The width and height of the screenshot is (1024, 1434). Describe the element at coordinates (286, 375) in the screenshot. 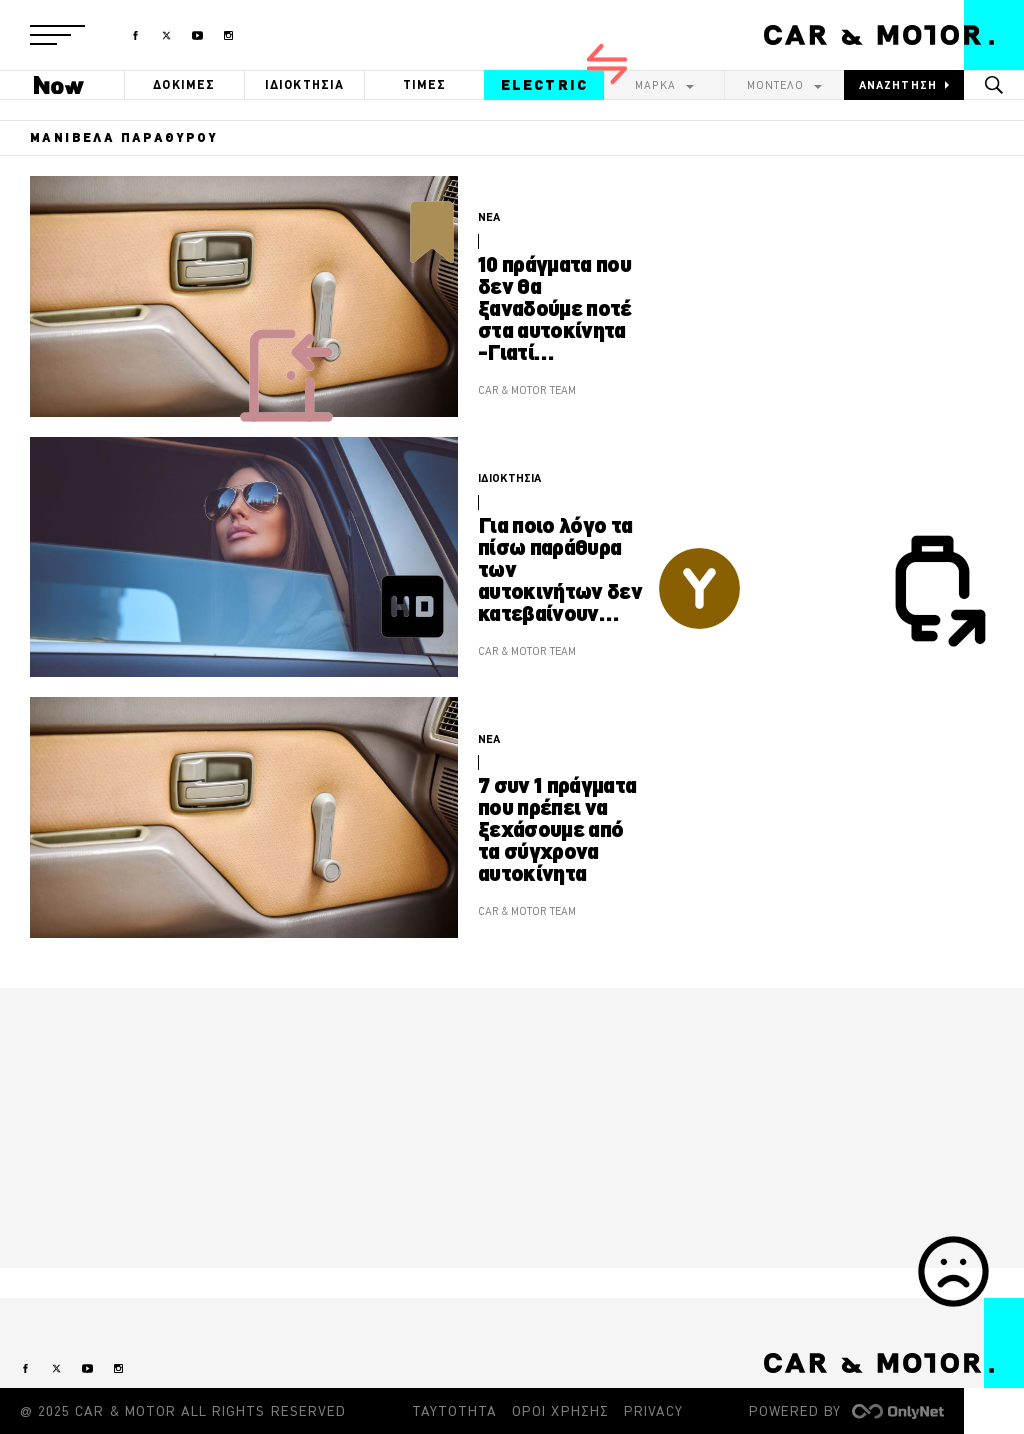

I see `log in or sign in to your account` at that location.